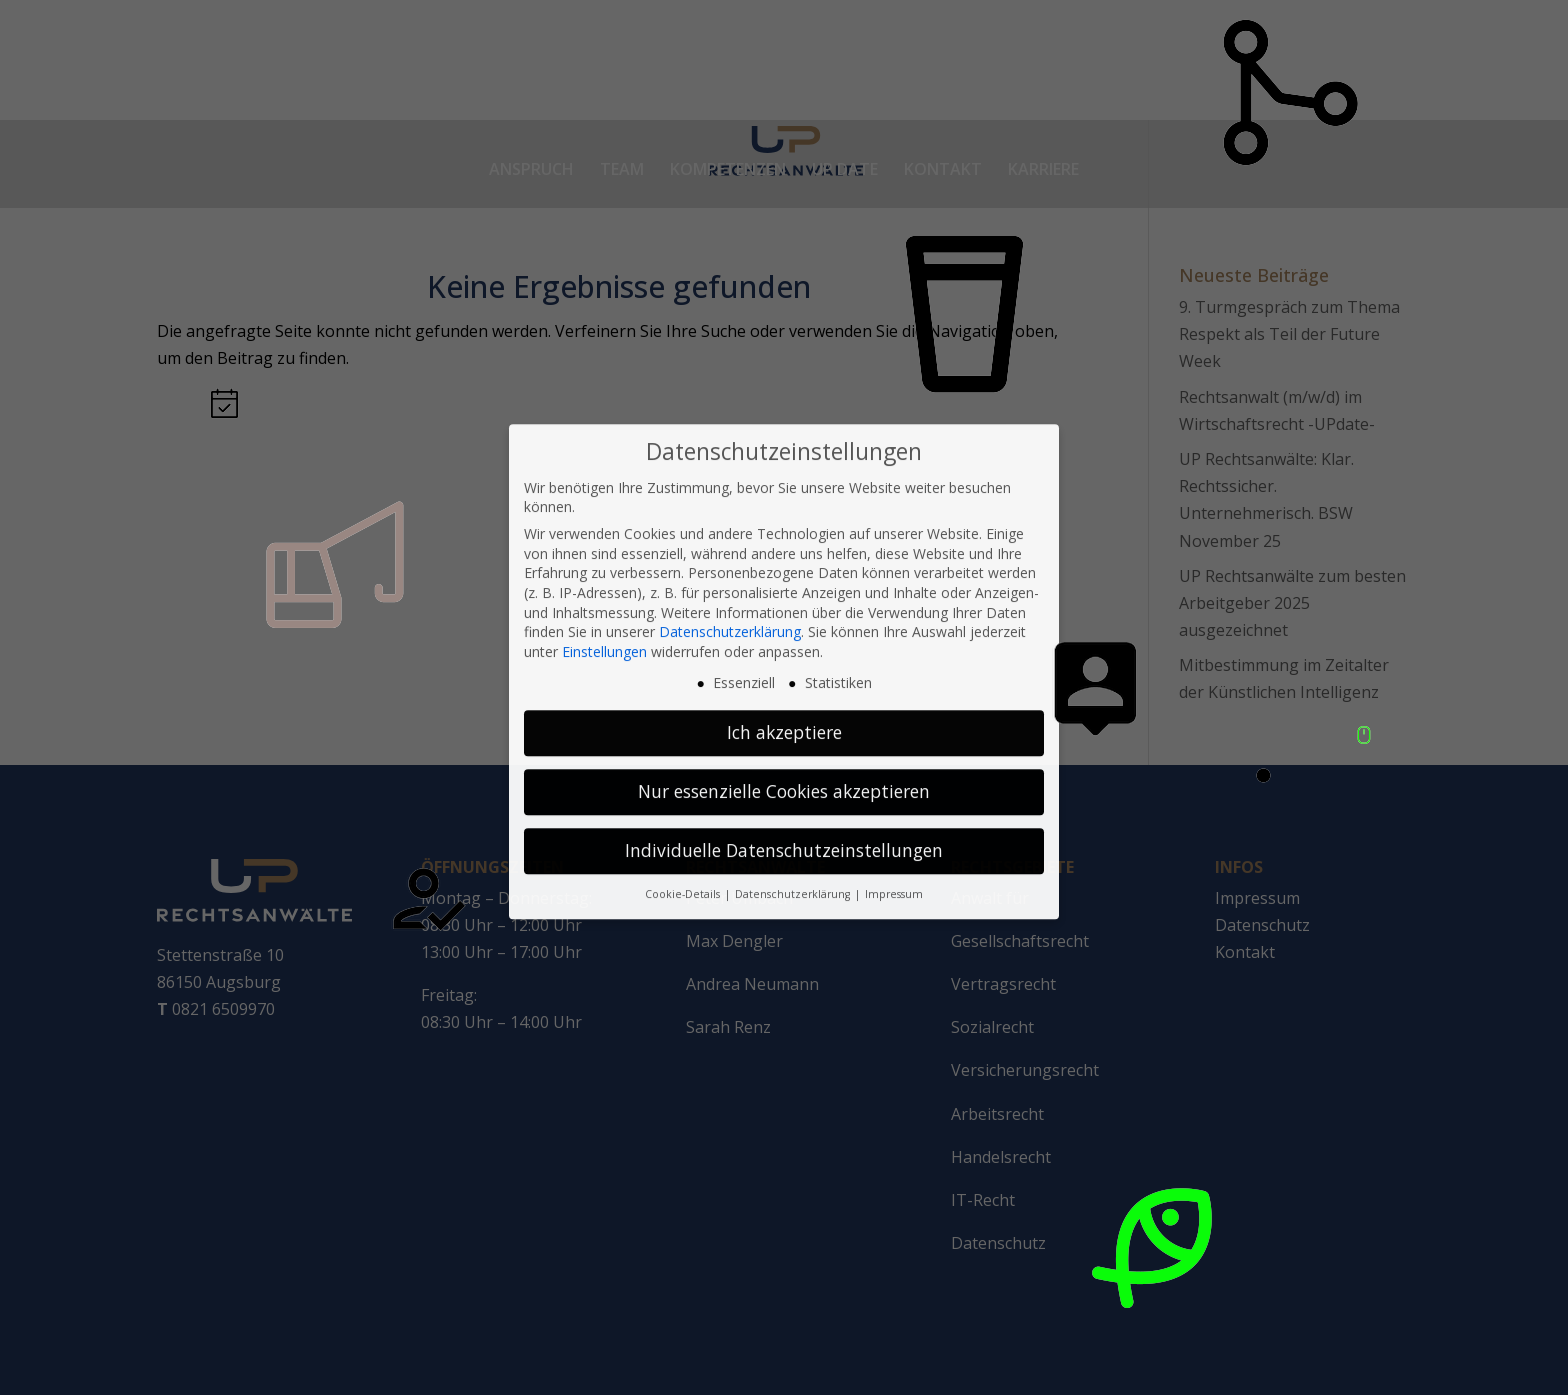  What do you see at coordinates (427, 898) in the screenshot?
I see `indicates a verified or registered user` at bounding box center [427, 898].